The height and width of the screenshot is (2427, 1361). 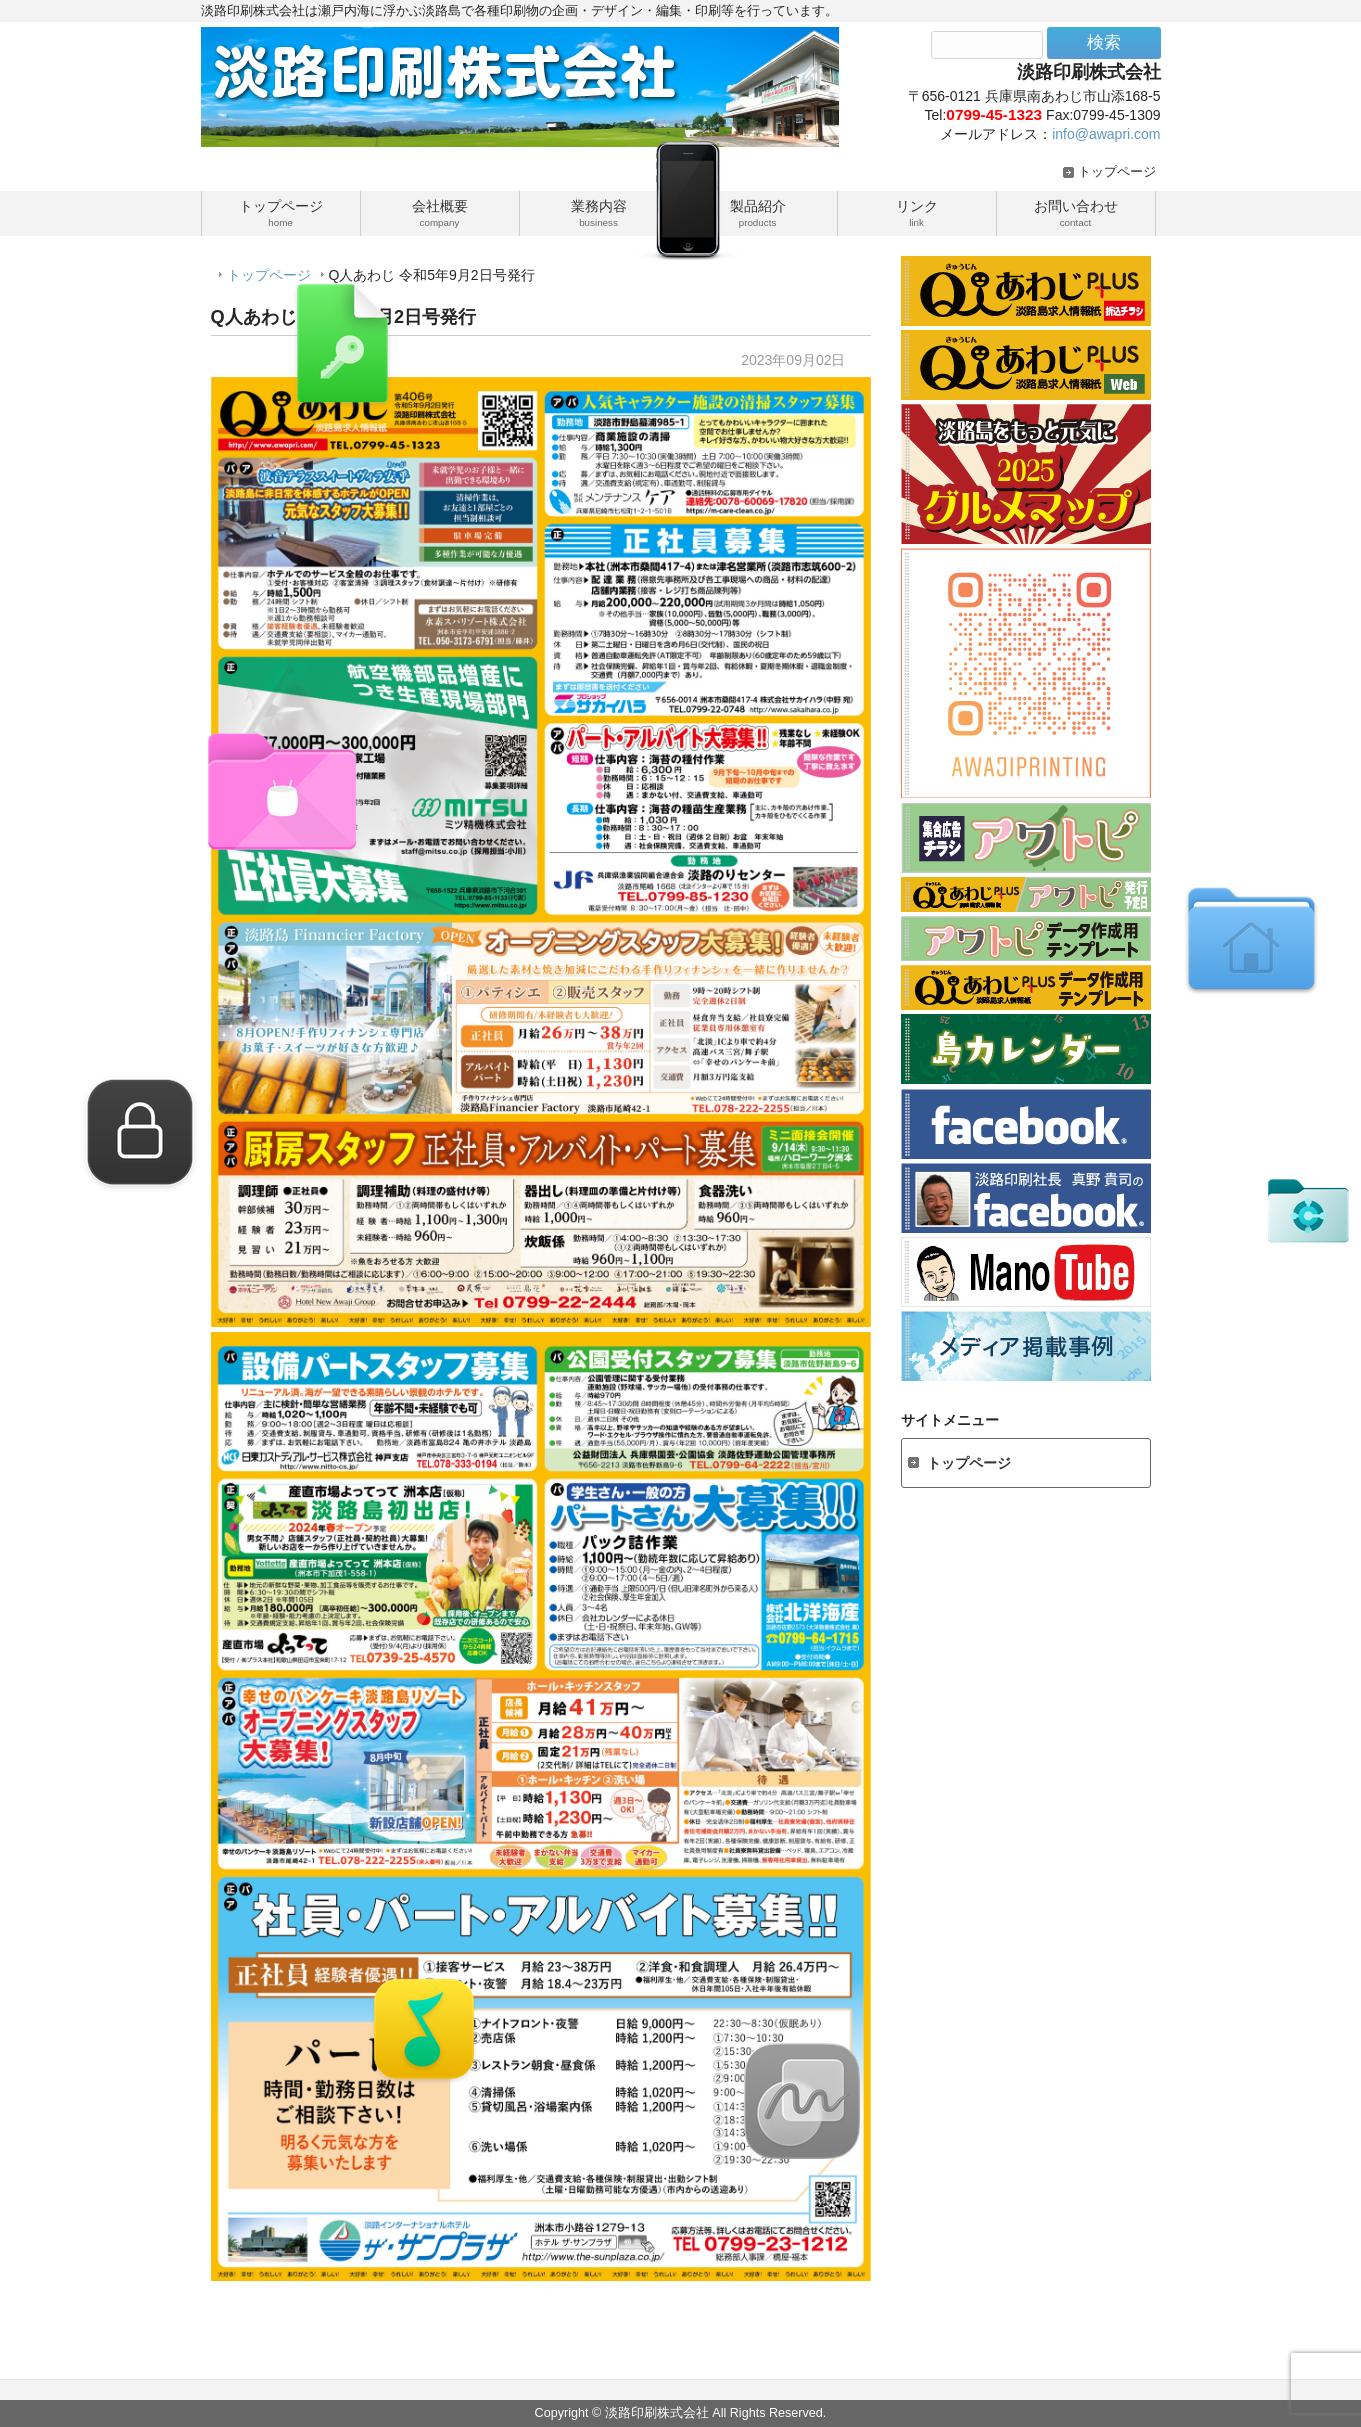 I want to click on open freeform app for brainstorming and sketching, so click(x=802, y=2101).